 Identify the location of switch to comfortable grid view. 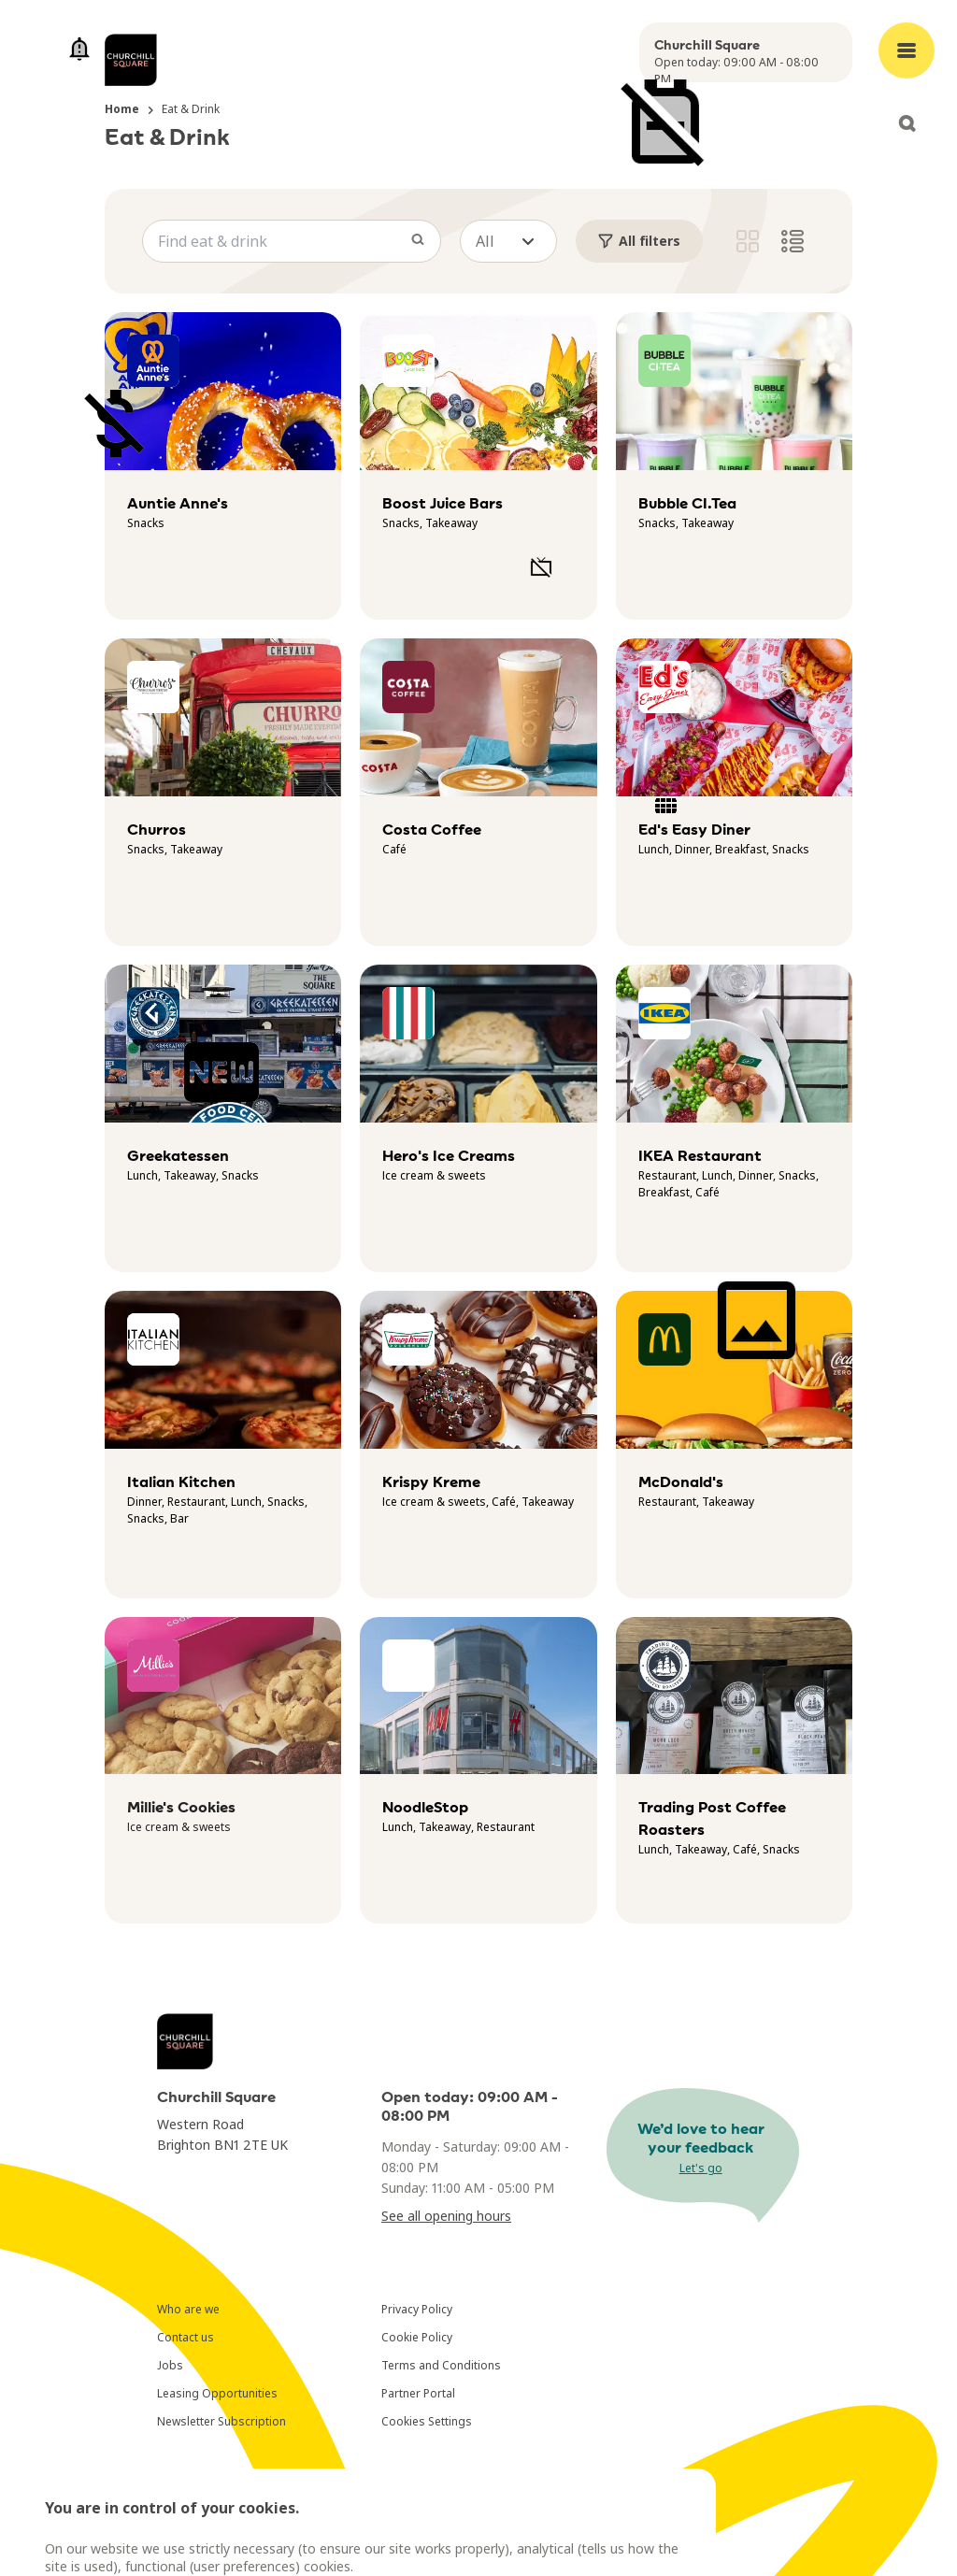
(665, 806).